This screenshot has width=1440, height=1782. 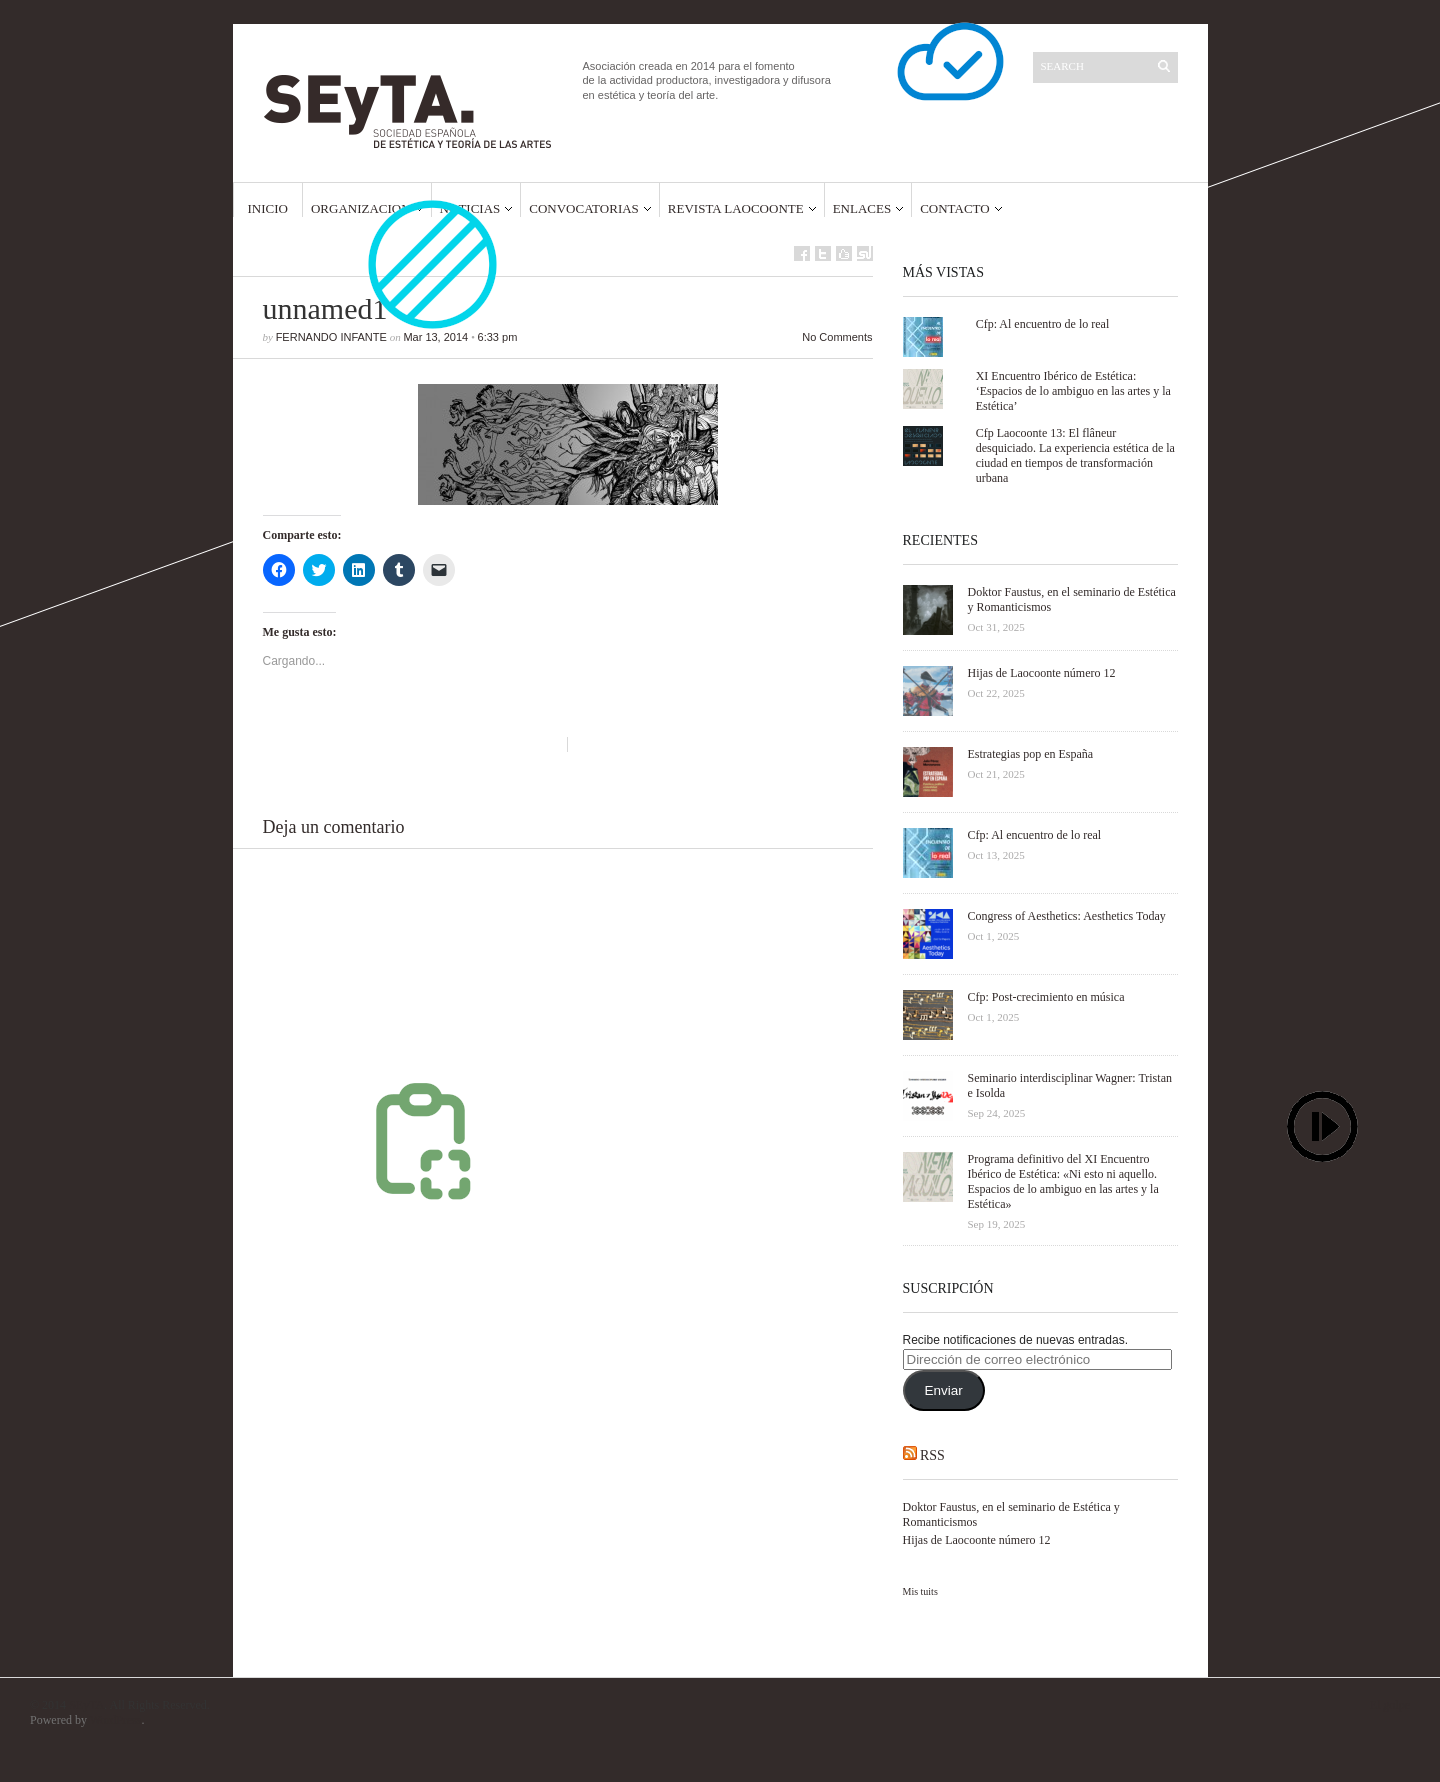 I want to click on file successfully uploaded to cloud storage, so click(x=950, y=61).